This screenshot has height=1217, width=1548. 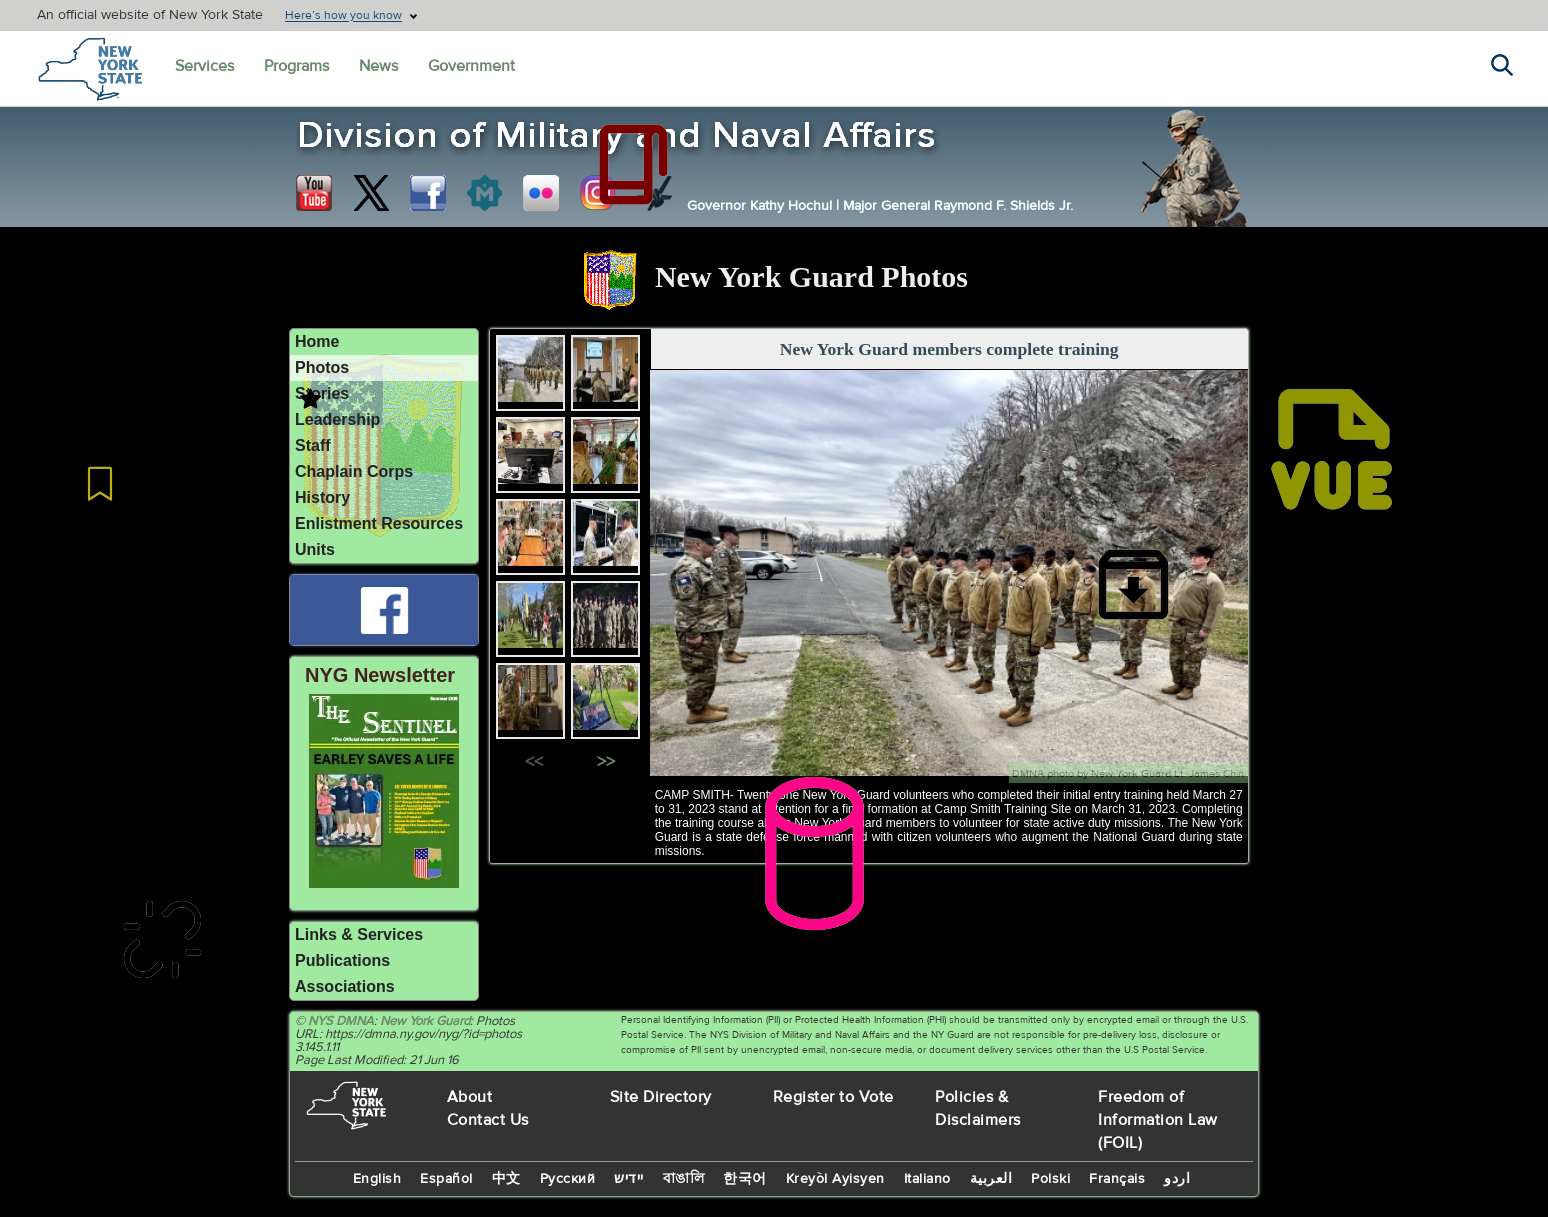 I want to click on unlink or disconnect a shared resource, so click(x=162, y=939).